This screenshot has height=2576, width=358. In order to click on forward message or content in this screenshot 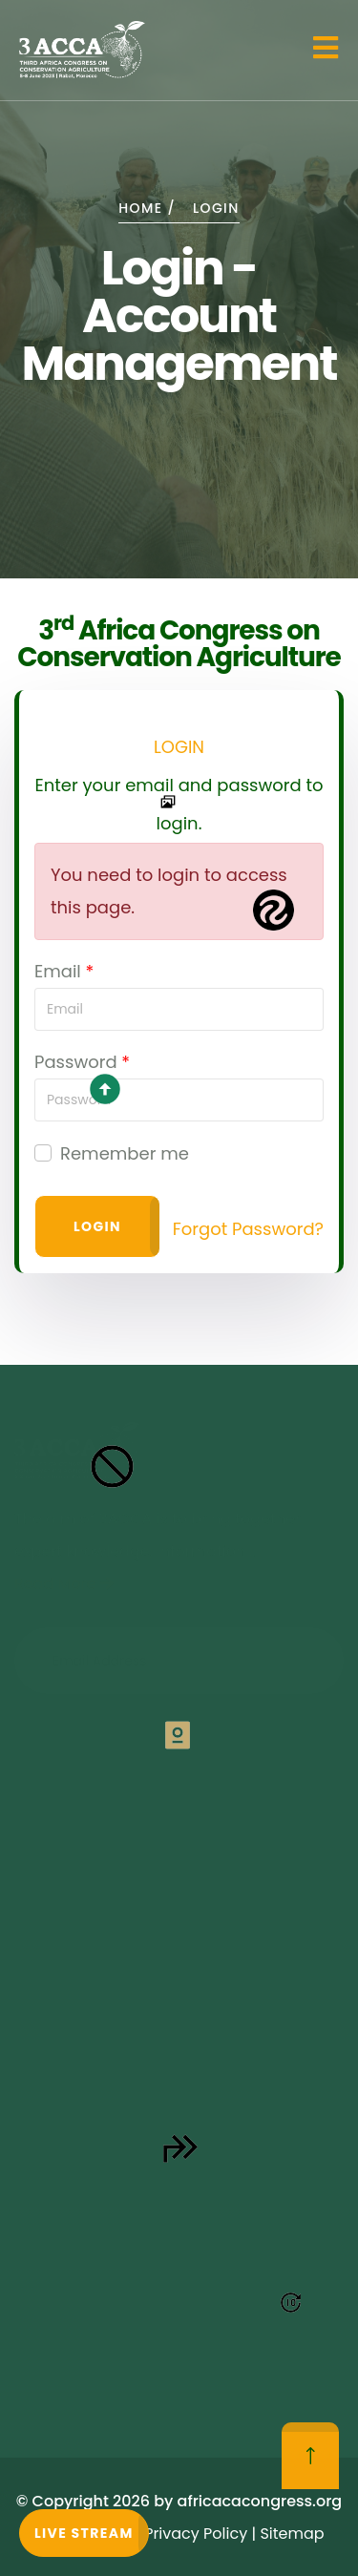, I will do `click(179, 2148)`.